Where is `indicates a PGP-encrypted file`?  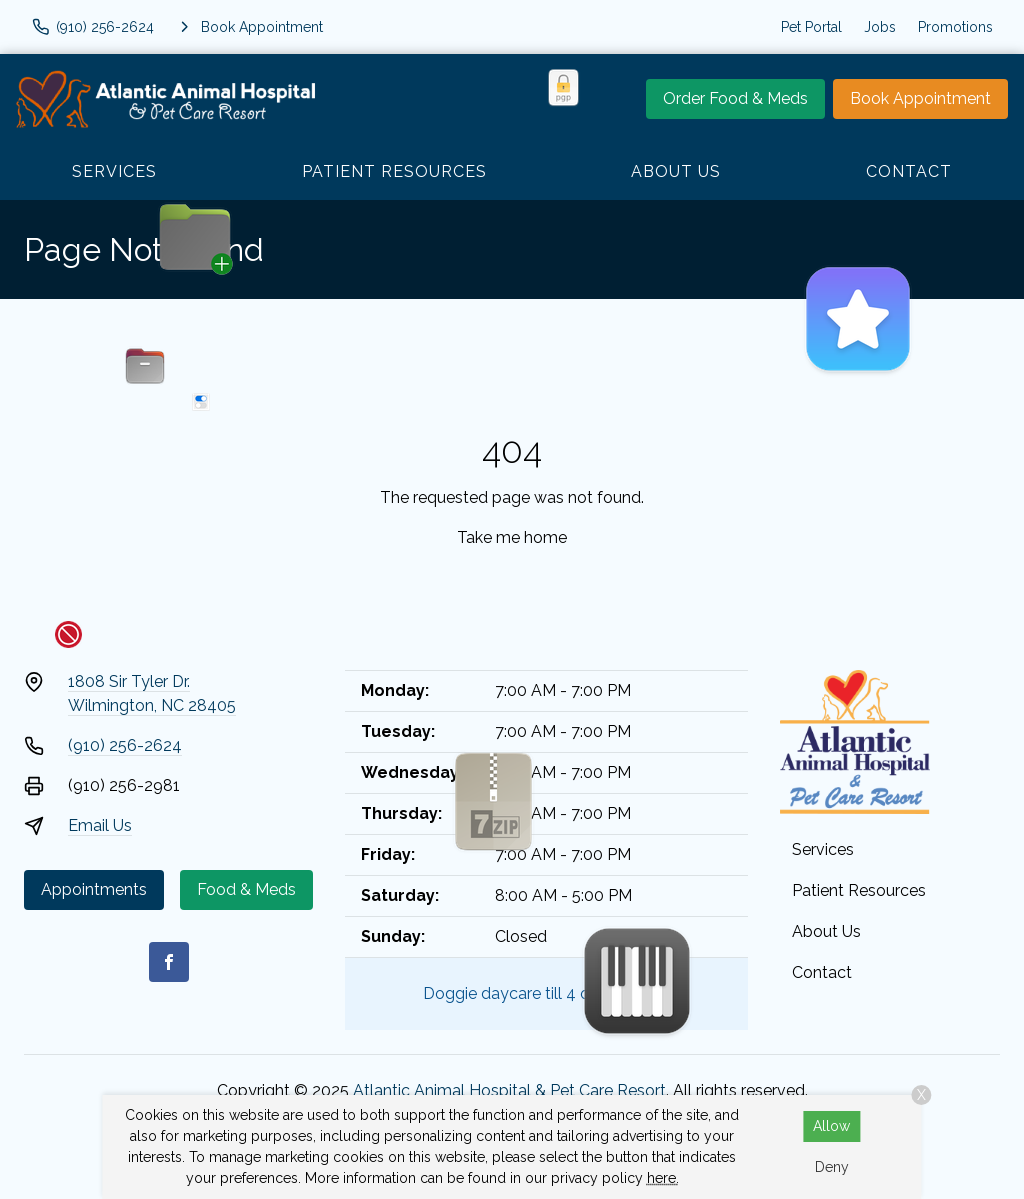
indicates a PGP-encrypted file is located at coordinates (563, 87).